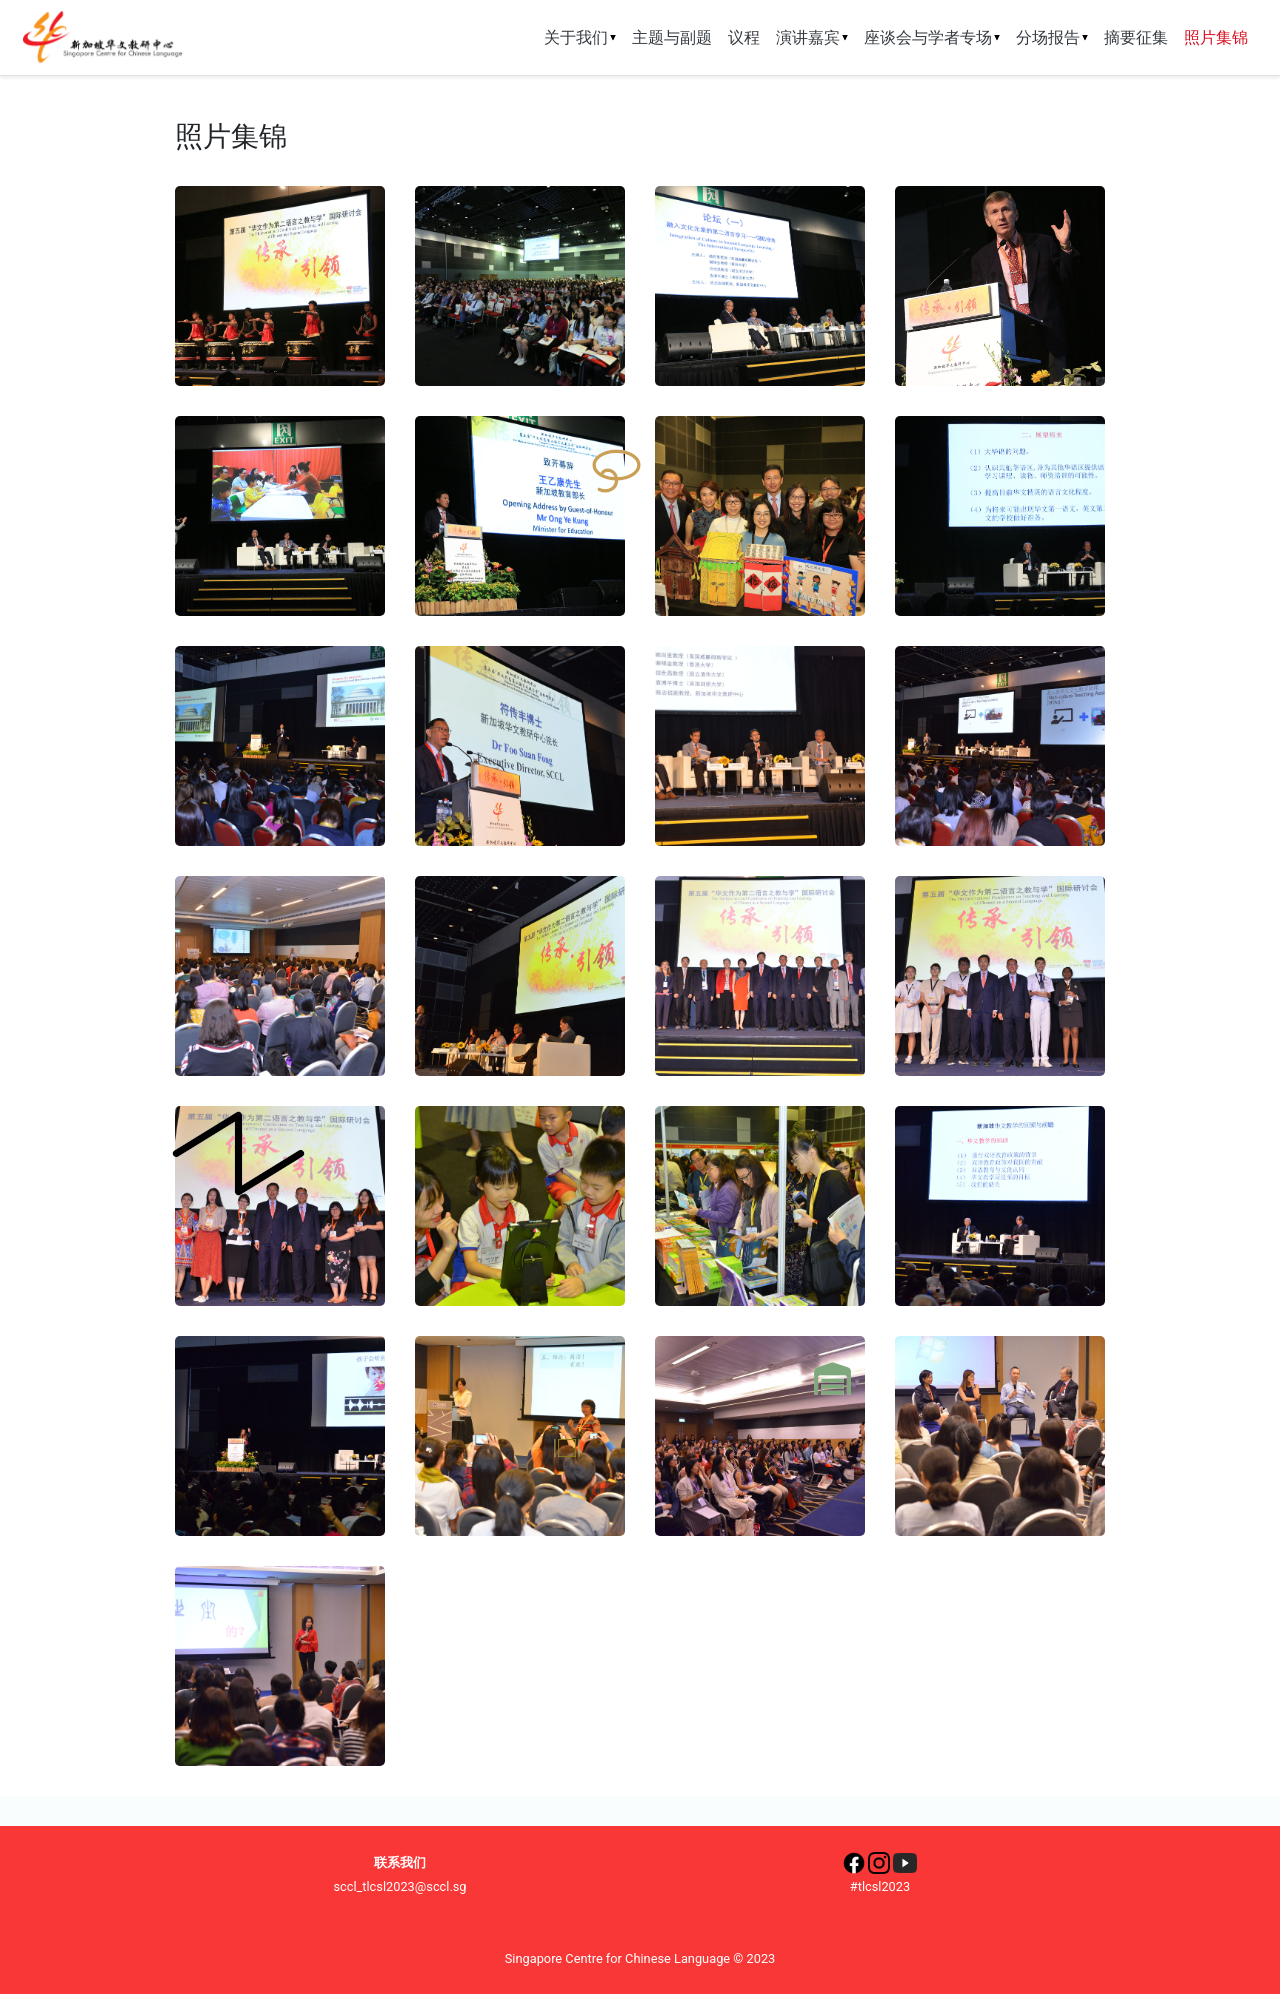 This screenshot has height=1994, width=1280. I want to click on start a slideshow presentation, so click(567, 1448).